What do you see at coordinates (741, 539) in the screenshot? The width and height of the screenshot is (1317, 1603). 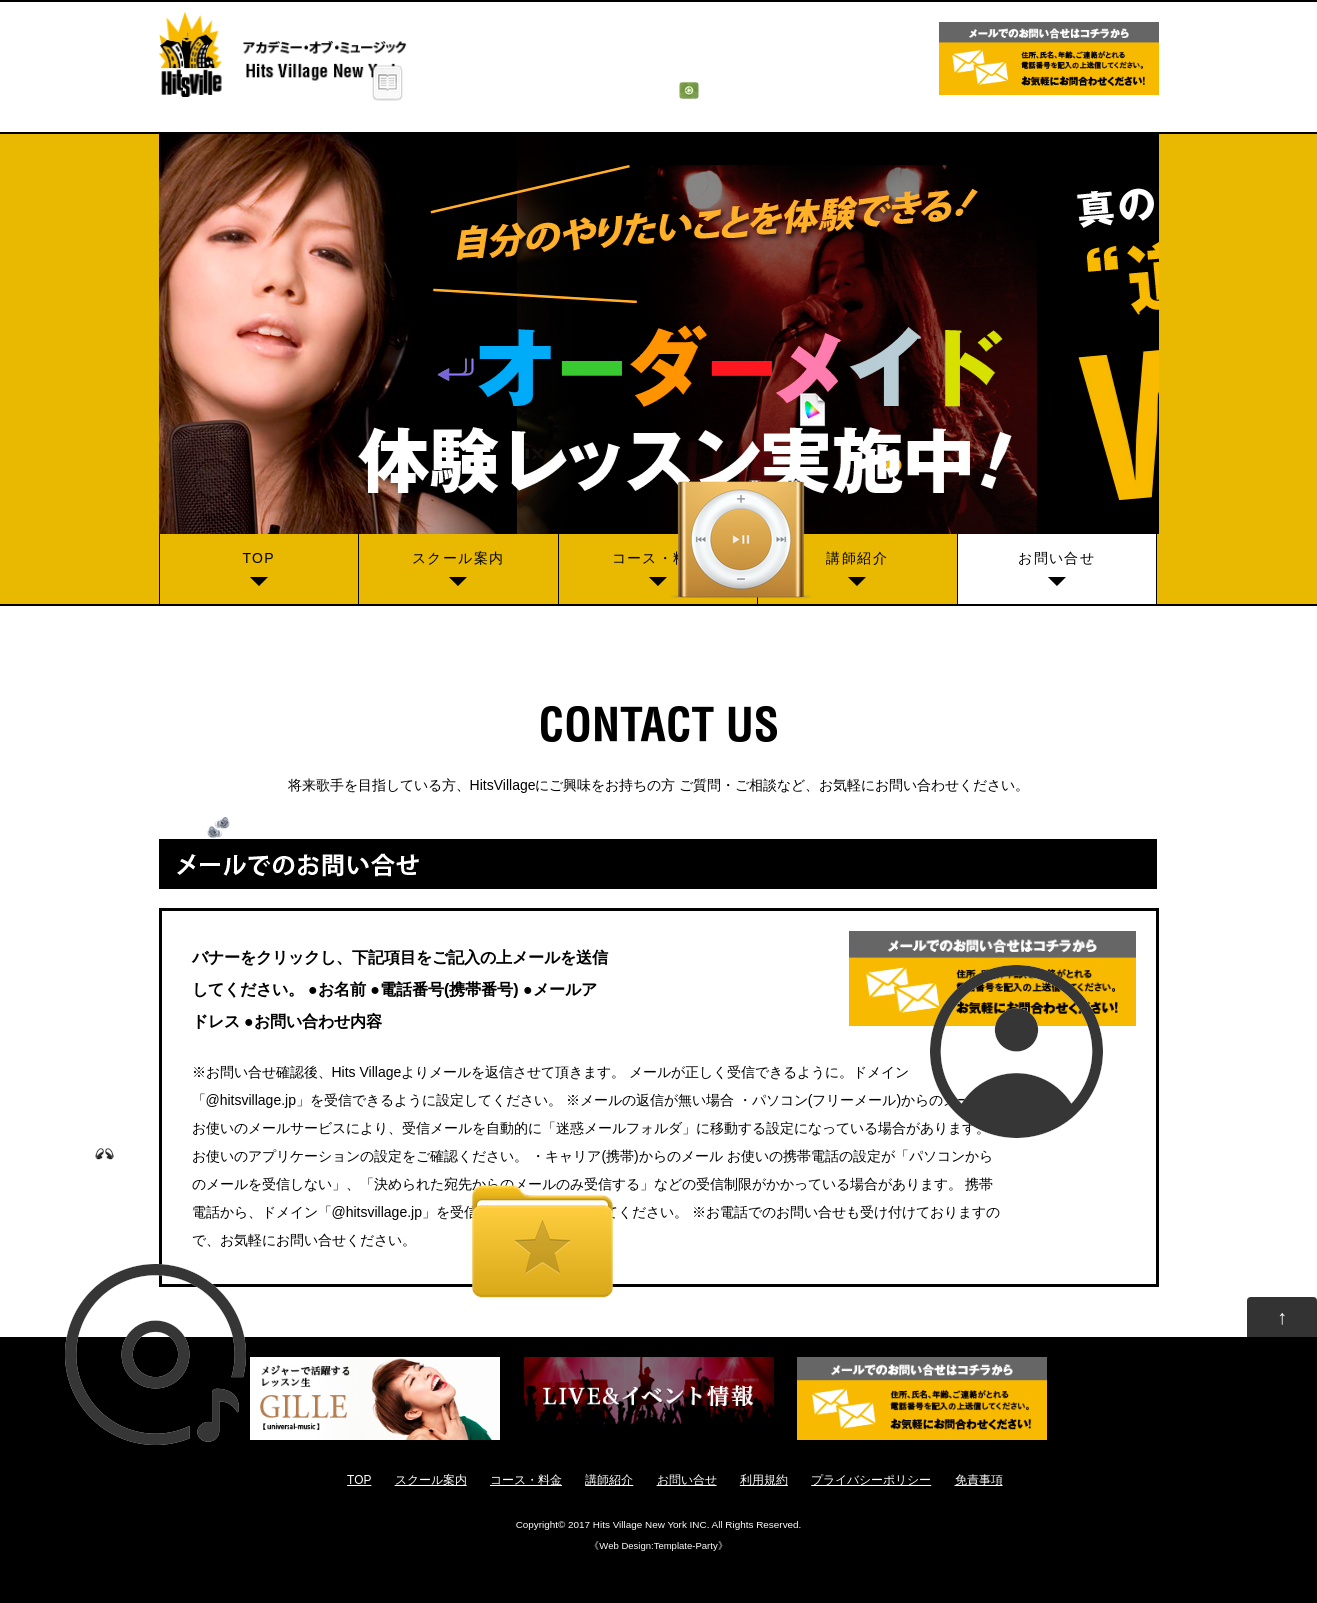 I see `iPod shuffle device in orange` at bounding box center [741, 539].